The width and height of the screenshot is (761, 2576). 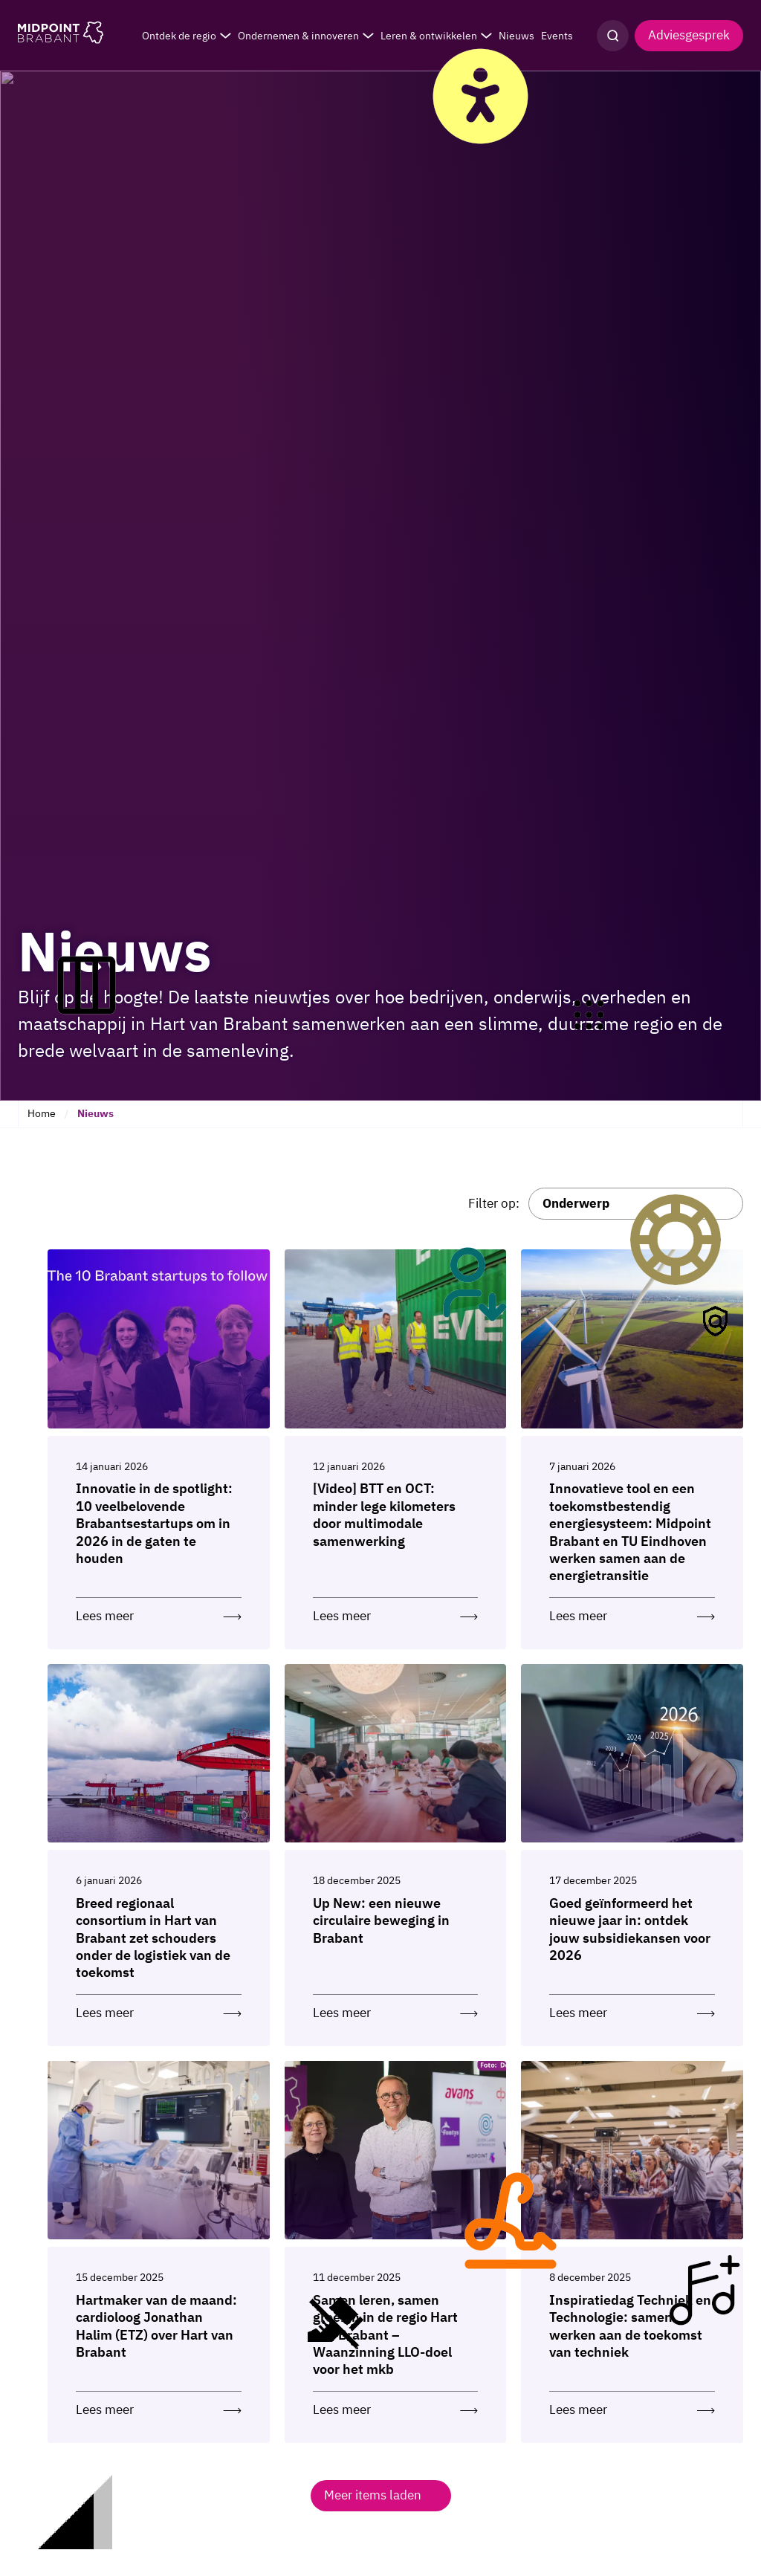 I want to click on indicates accessibility features are available, so click(x=480, y=96).